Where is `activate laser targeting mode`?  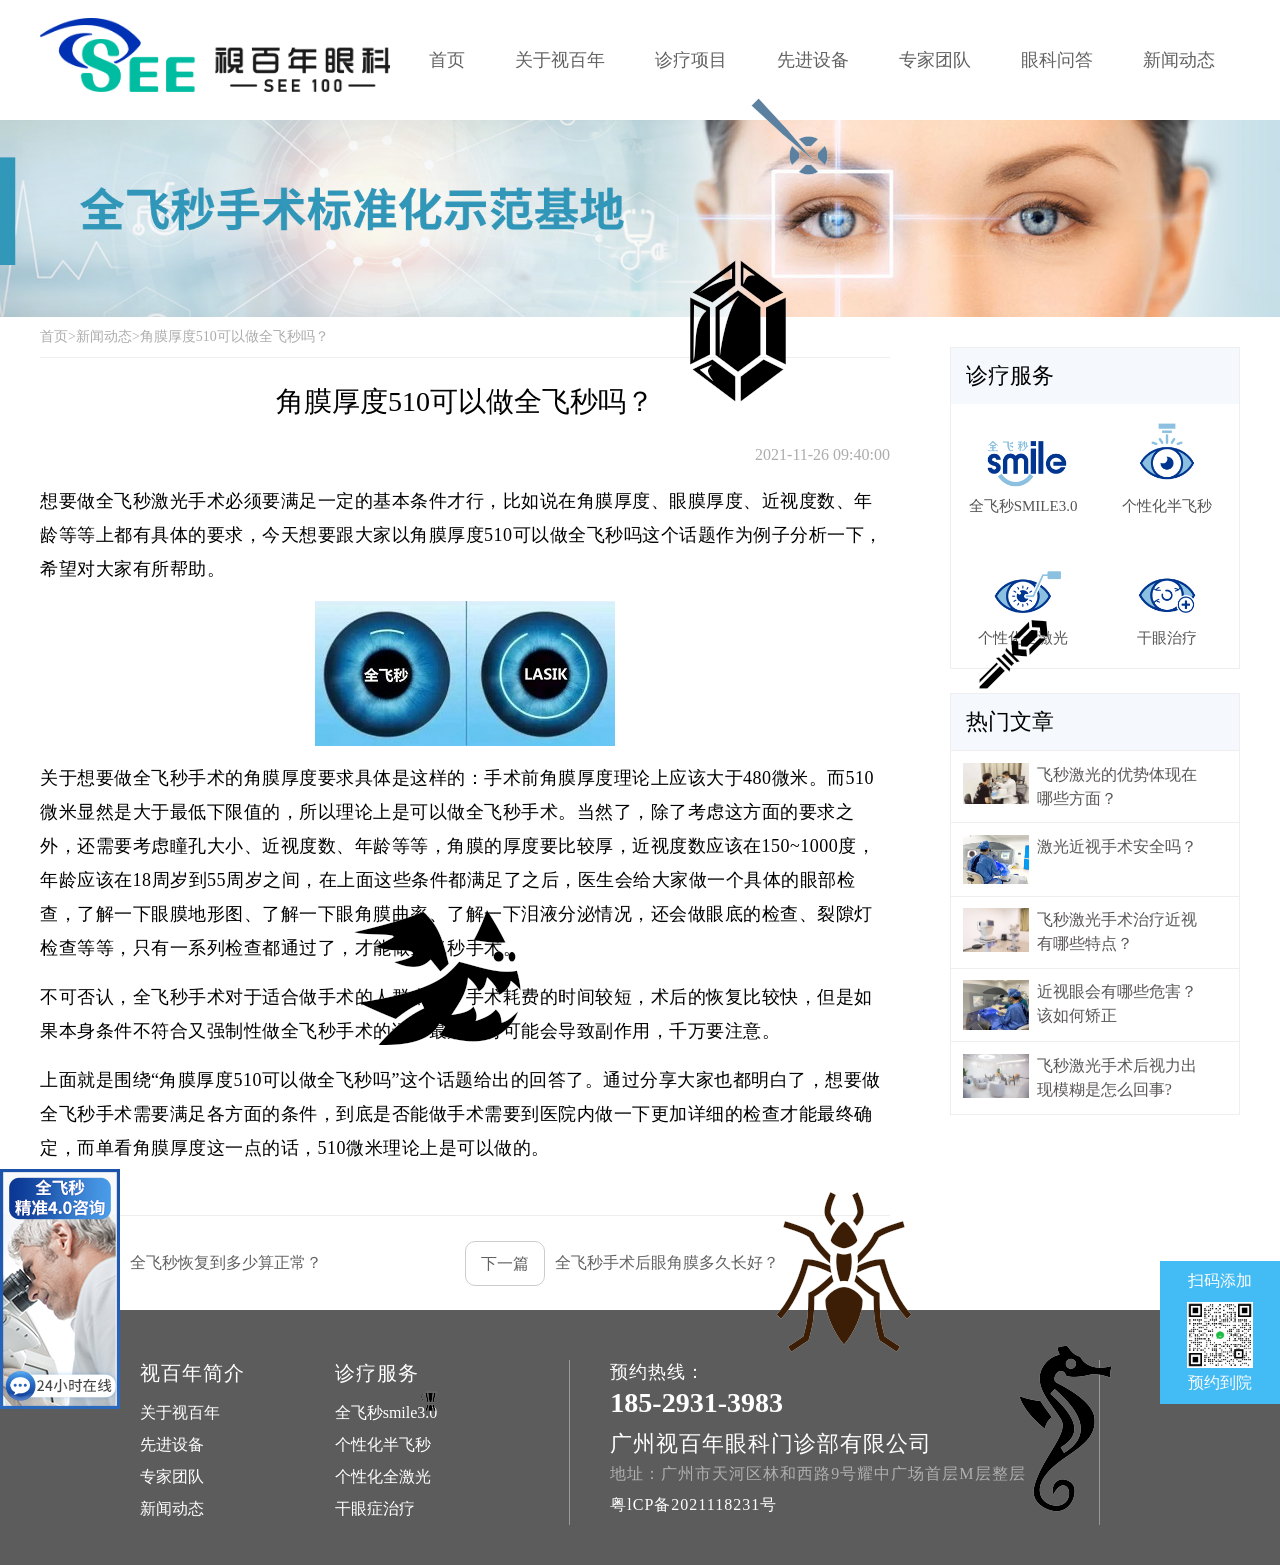
activate laser targeting mode is located at coordinates (789, 136).